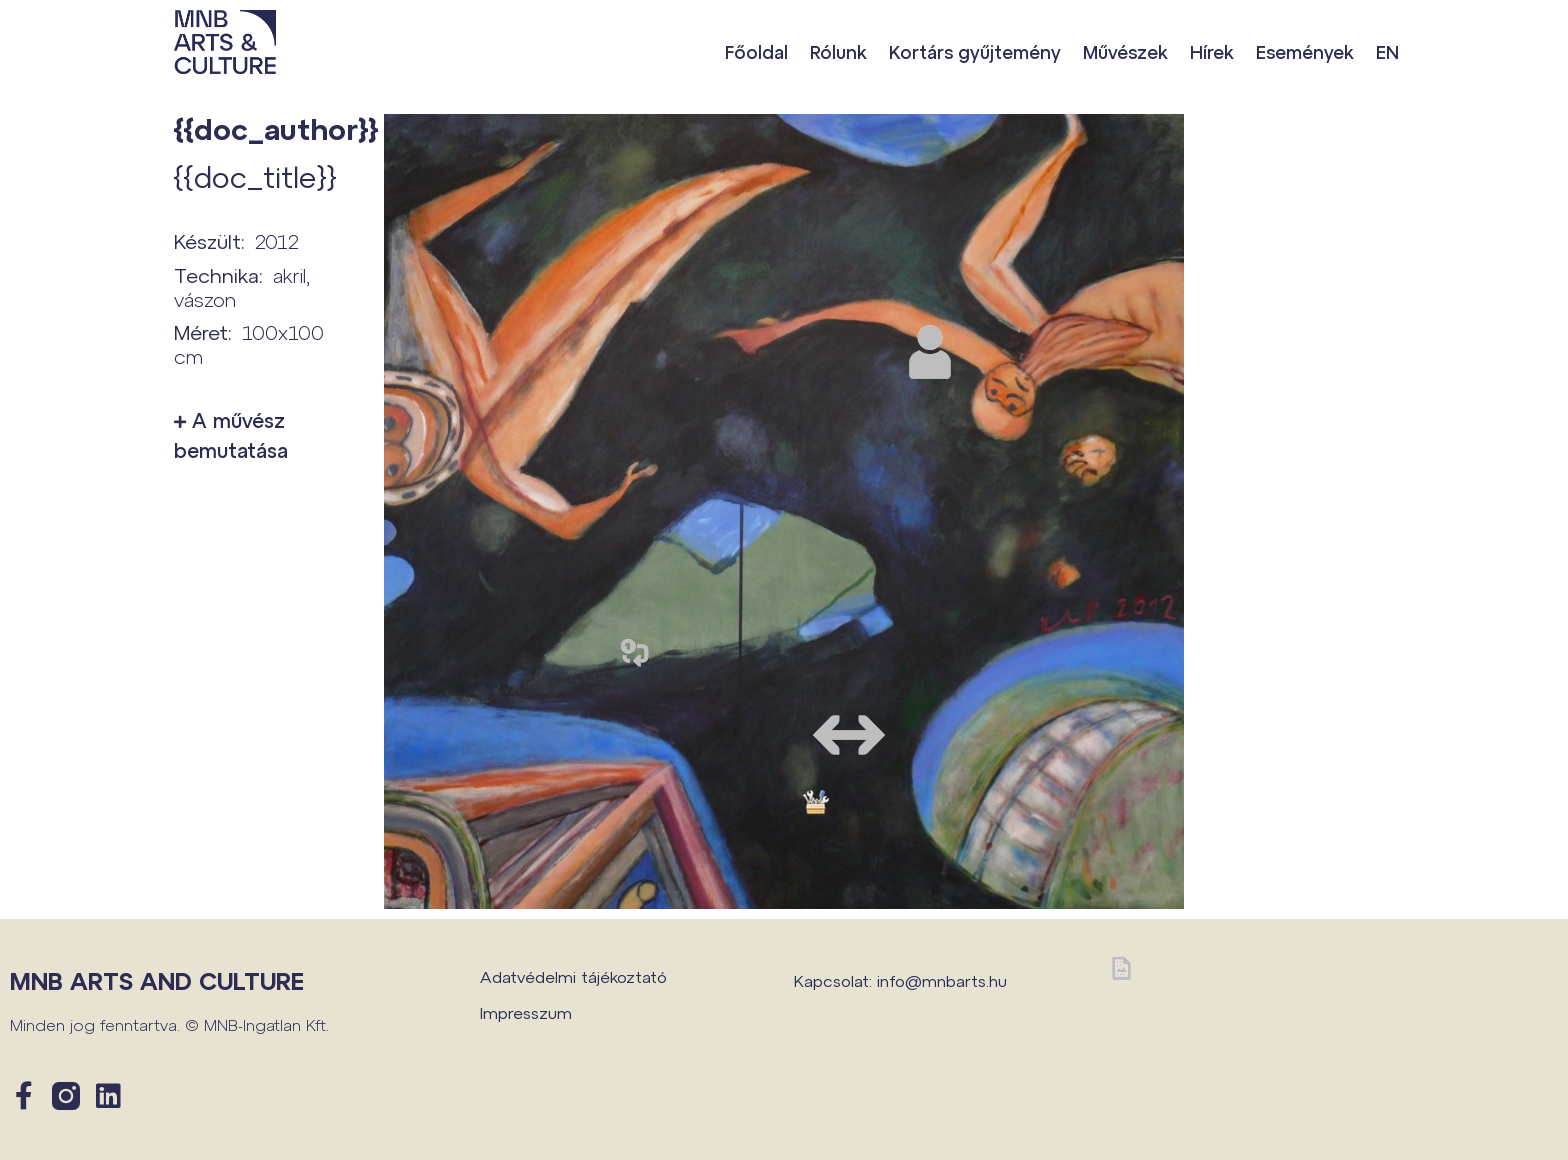 Image resolution: width=1568 pixels, height=1160 pixels. Describe the element at coordinates (849, 735) in the screenshot. I see `flip object horizontally` at that location.